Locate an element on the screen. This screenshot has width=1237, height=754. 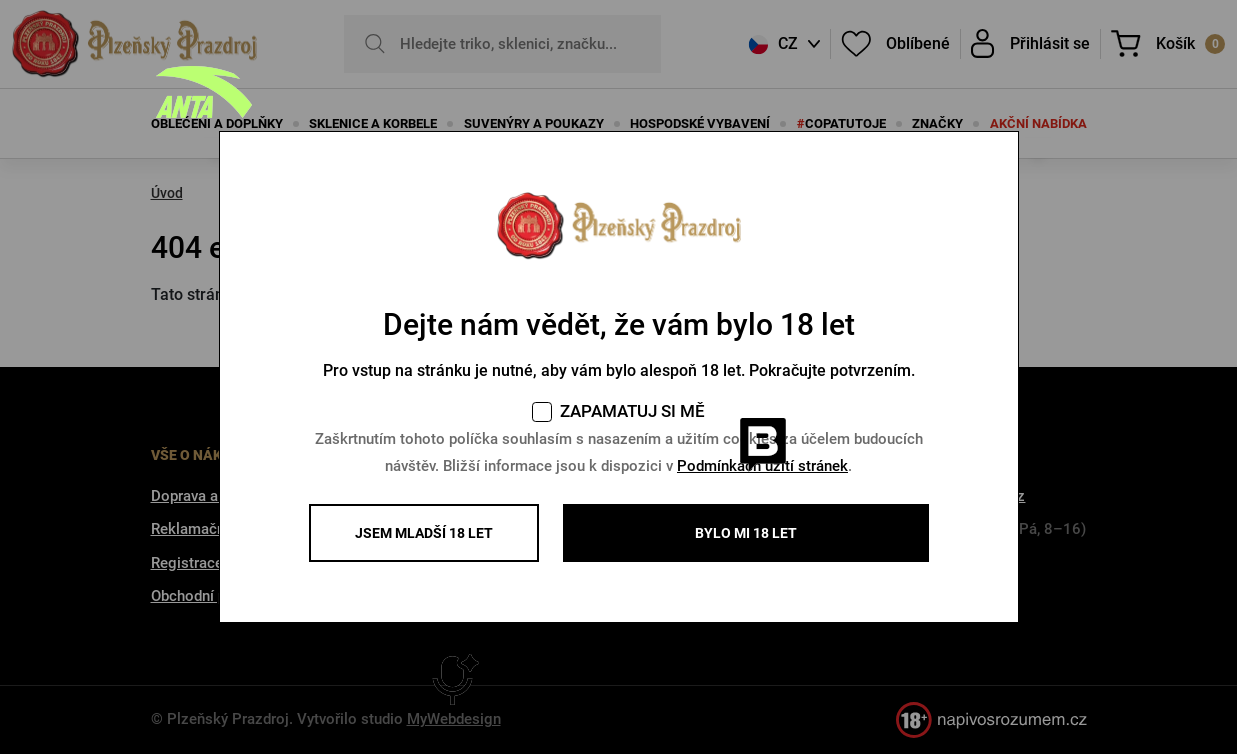
activate AI voice assistant is located at coordinates (452, 680).